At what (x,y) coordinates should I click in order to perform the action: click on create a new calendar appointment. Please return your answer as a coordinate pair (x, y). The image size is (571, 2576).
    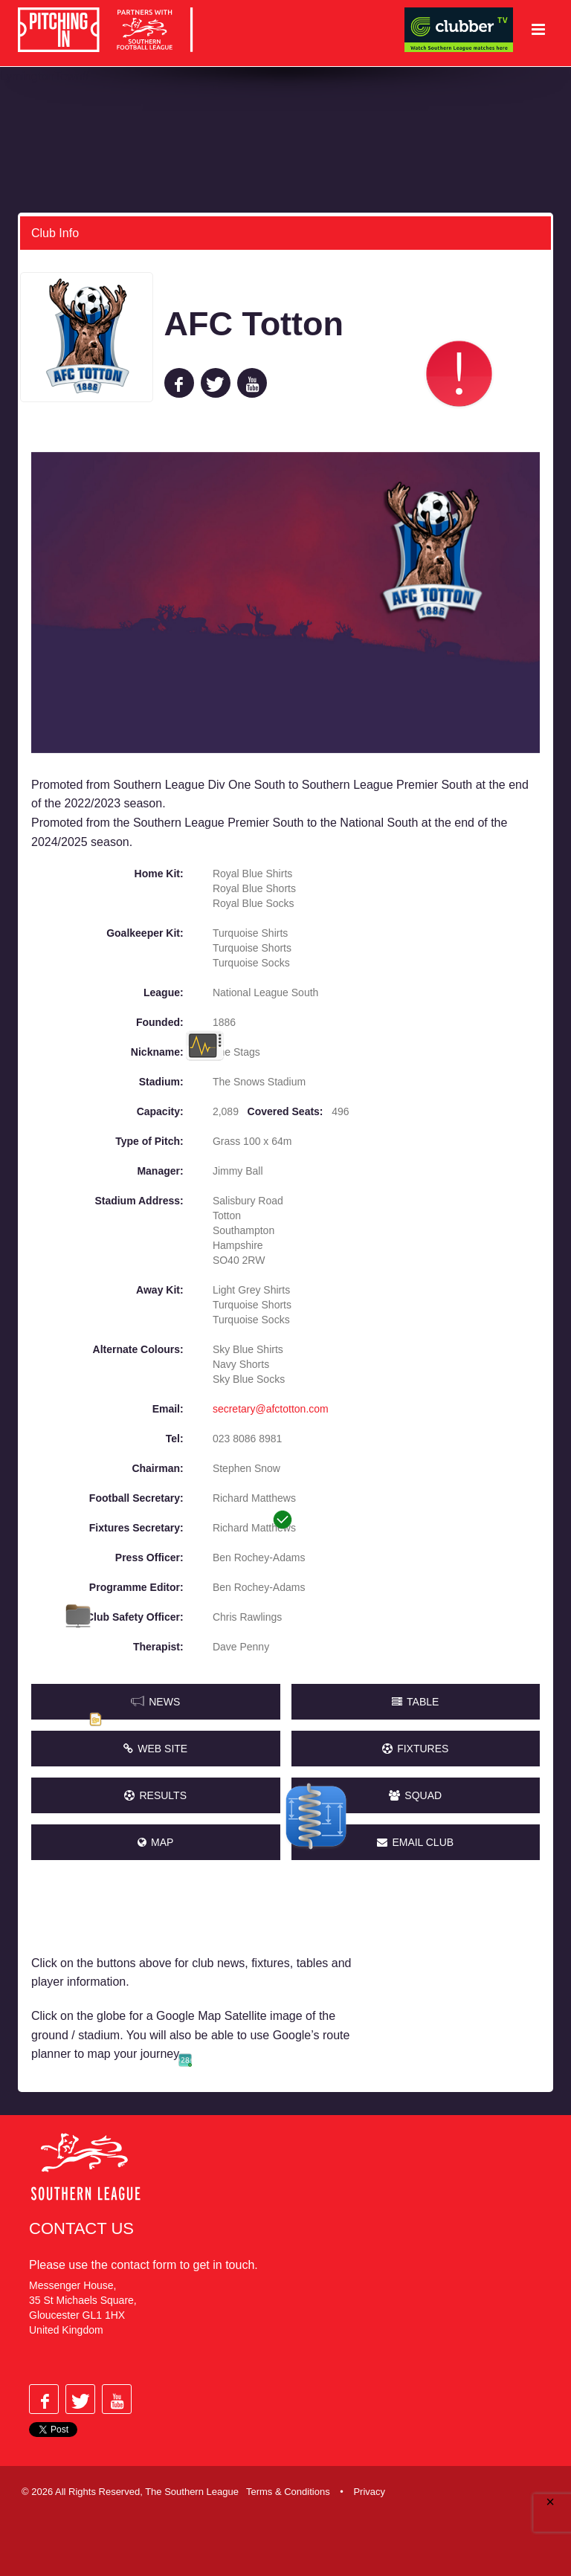
    Looking at the image, I should click on (185, 2060).